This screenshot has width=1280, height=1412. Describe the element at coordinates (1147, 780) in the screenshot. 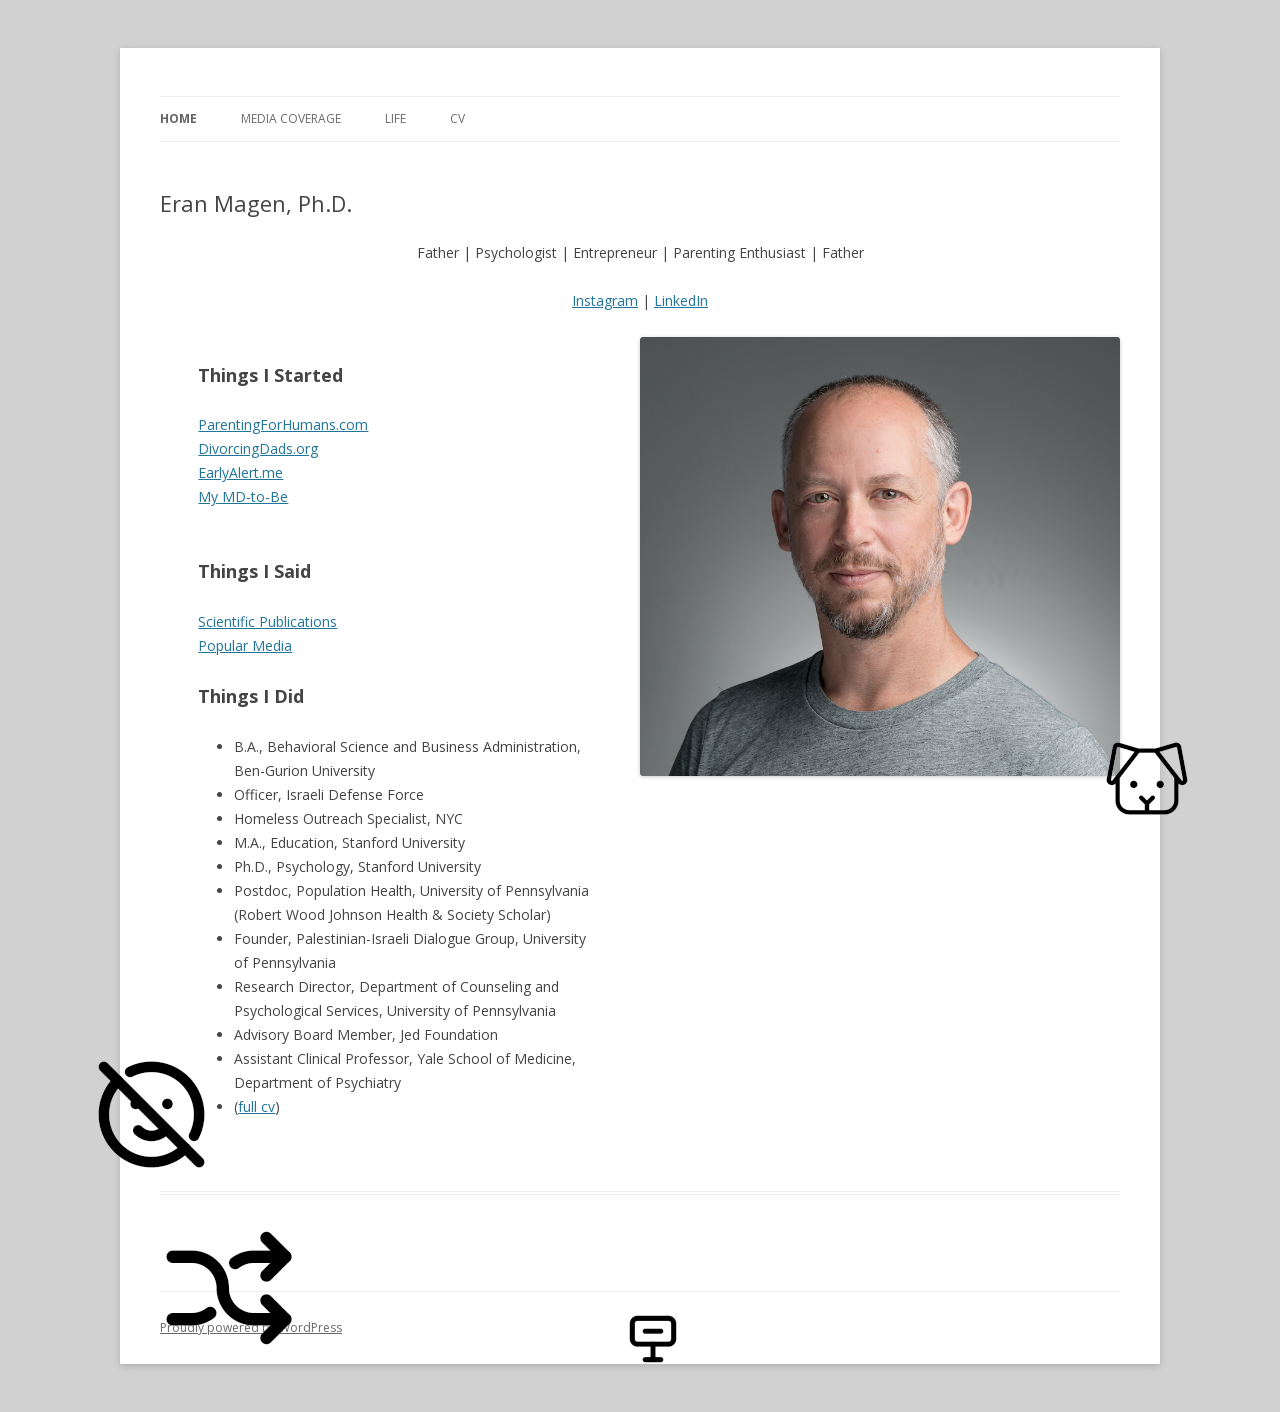

I see `browse pet-related content or services` at that location.